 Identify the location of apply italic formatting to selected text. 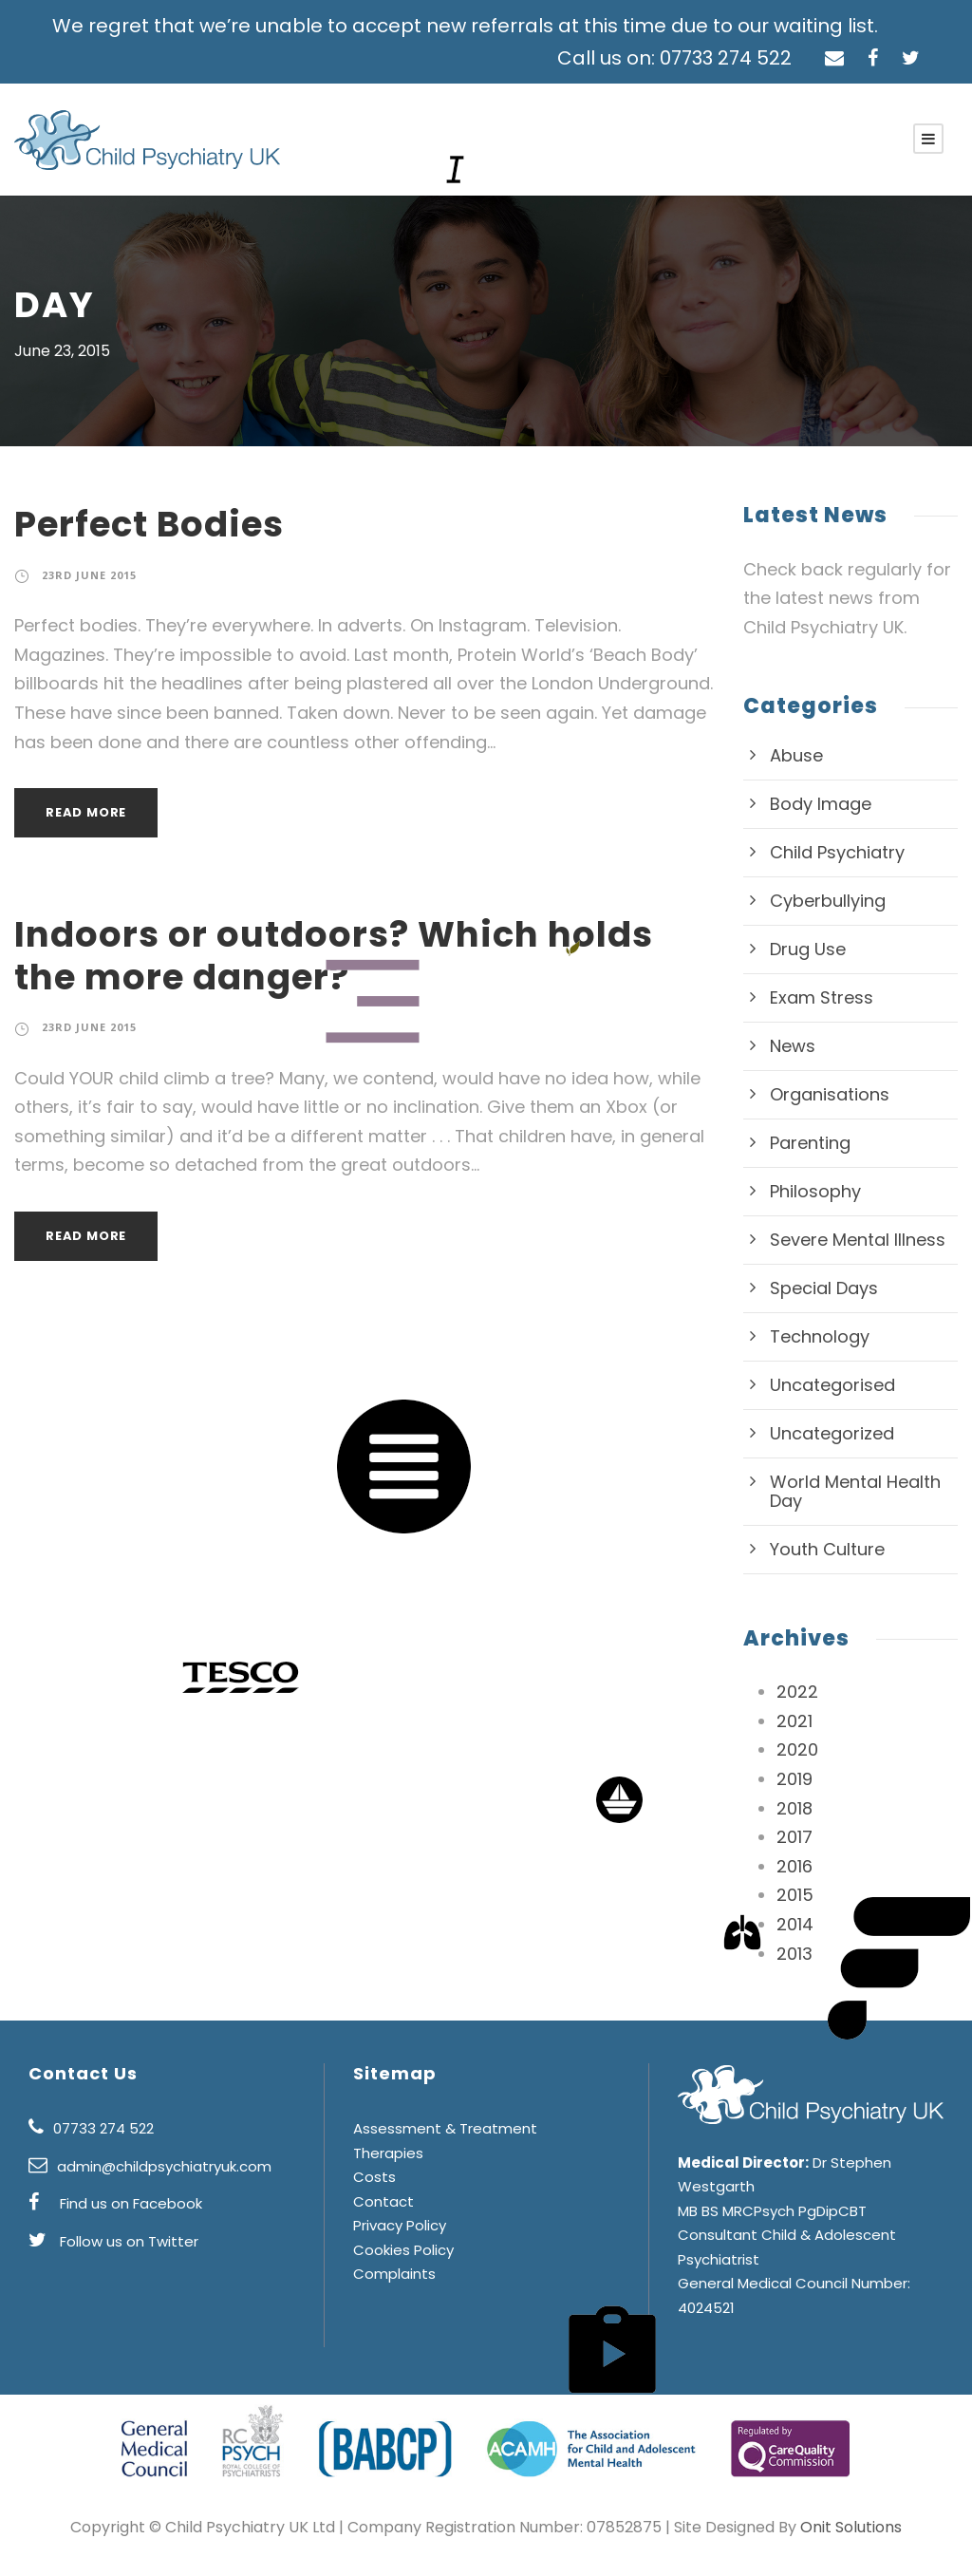
(455, 169).